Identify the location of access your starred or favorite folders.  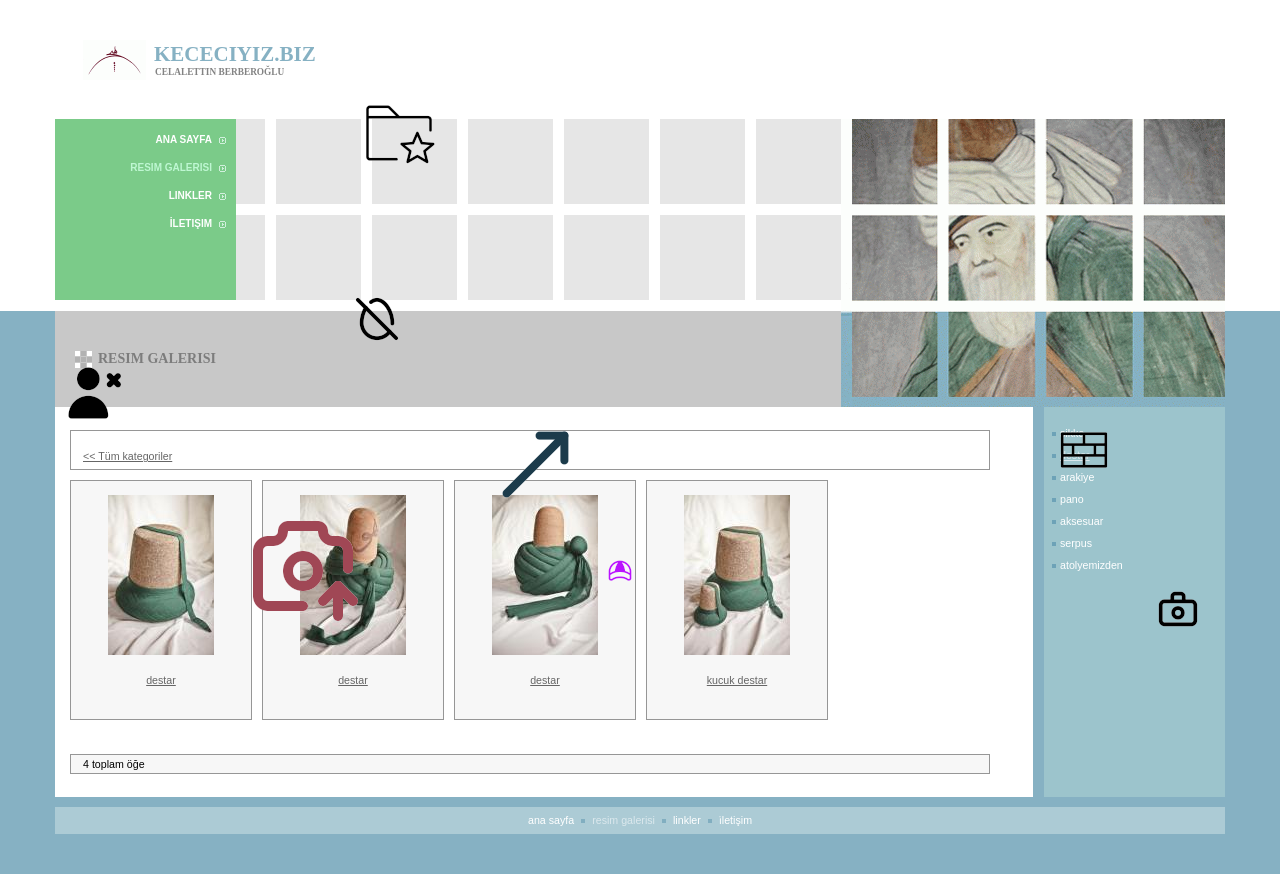
(399, 133).